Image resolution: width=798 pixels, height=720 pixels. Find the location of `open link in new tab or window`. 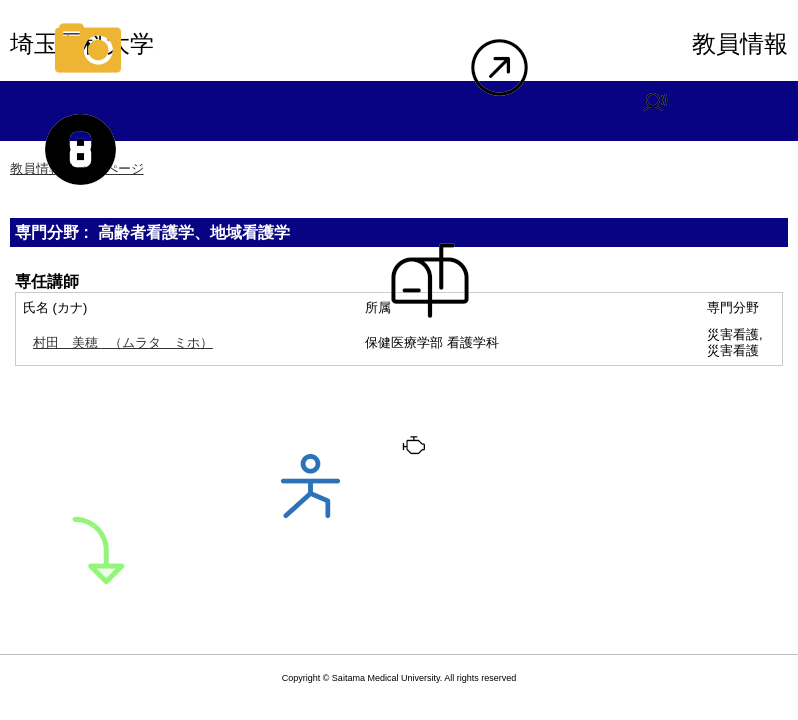

open link in new tab or window is located at coordinates (499, 67).